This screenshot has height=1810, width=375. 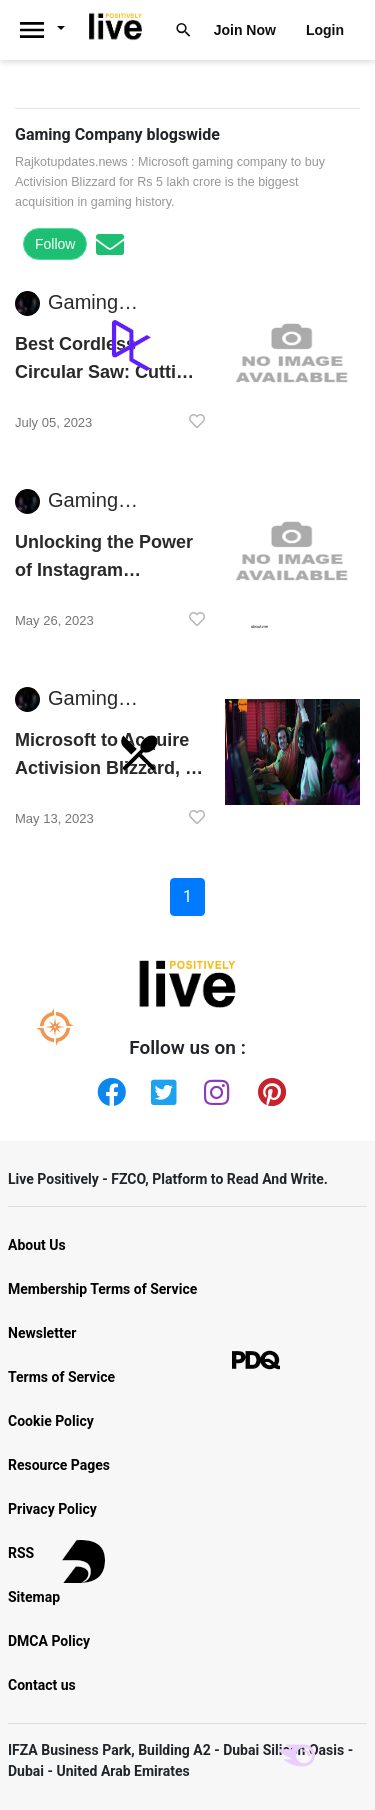 I want to click on PDQ software logo, so click(x=256, y=1360).